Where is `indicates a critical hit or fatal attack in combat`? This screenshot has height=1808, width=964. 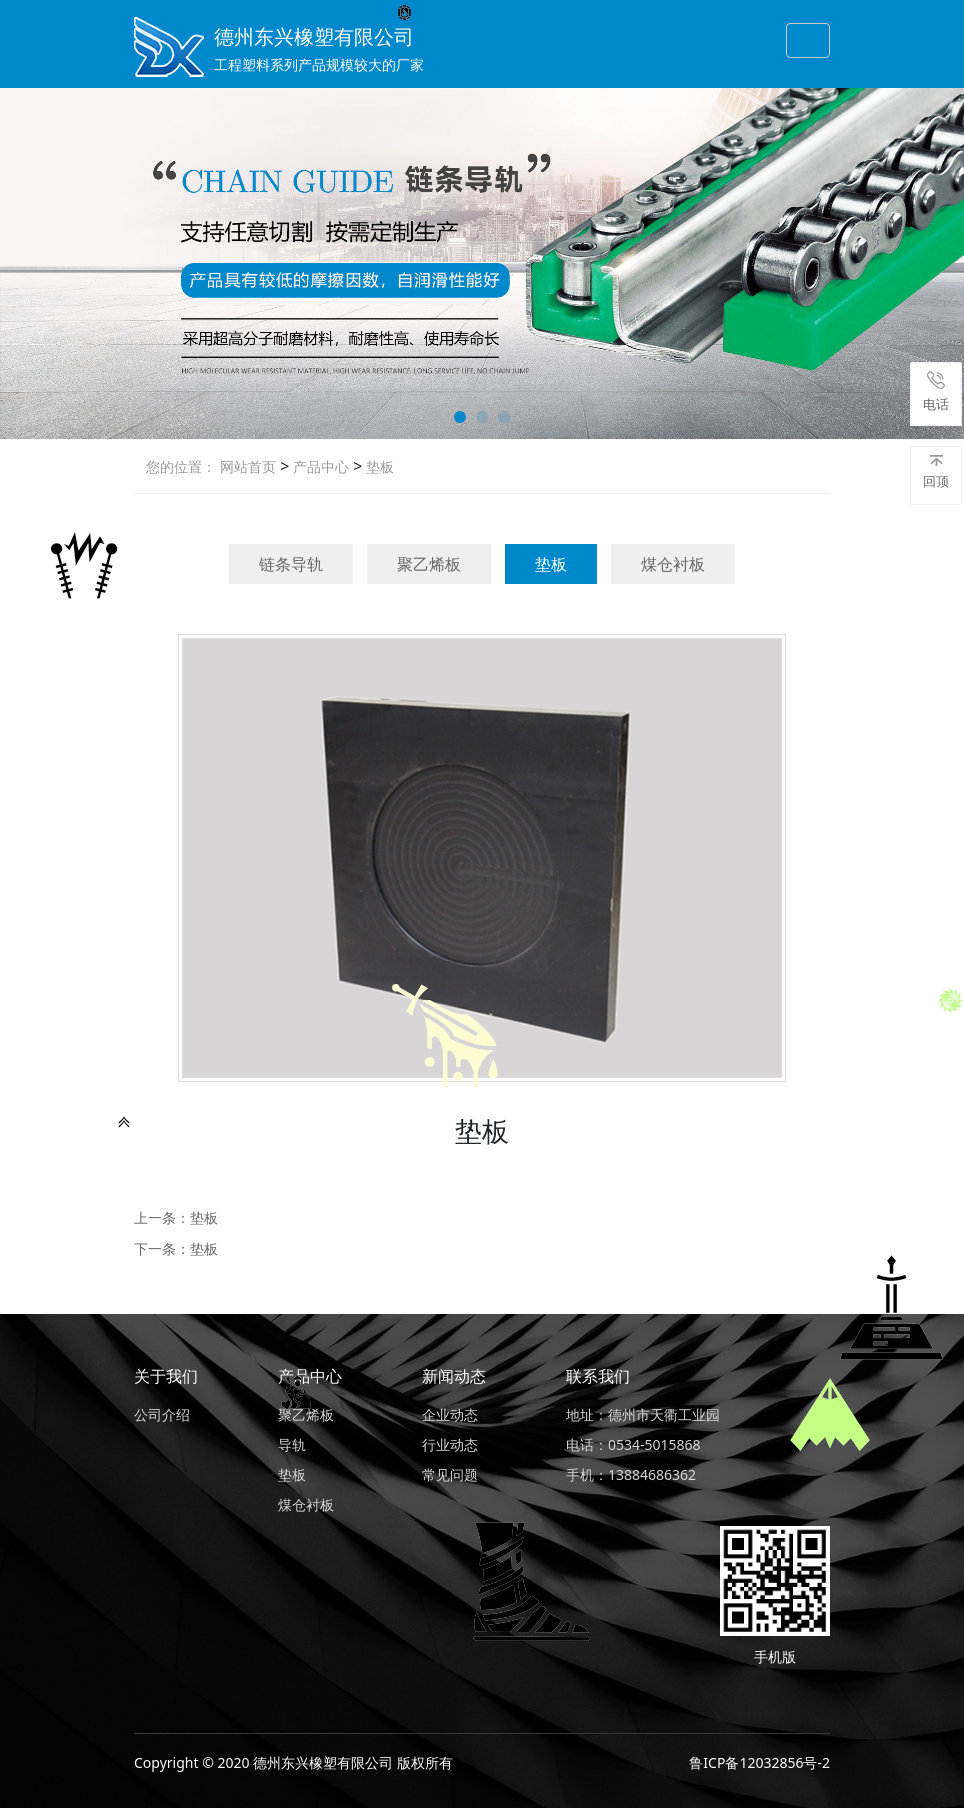
indicates a critical hit or fatal attack in combat is located at coordinates (445, 1033).